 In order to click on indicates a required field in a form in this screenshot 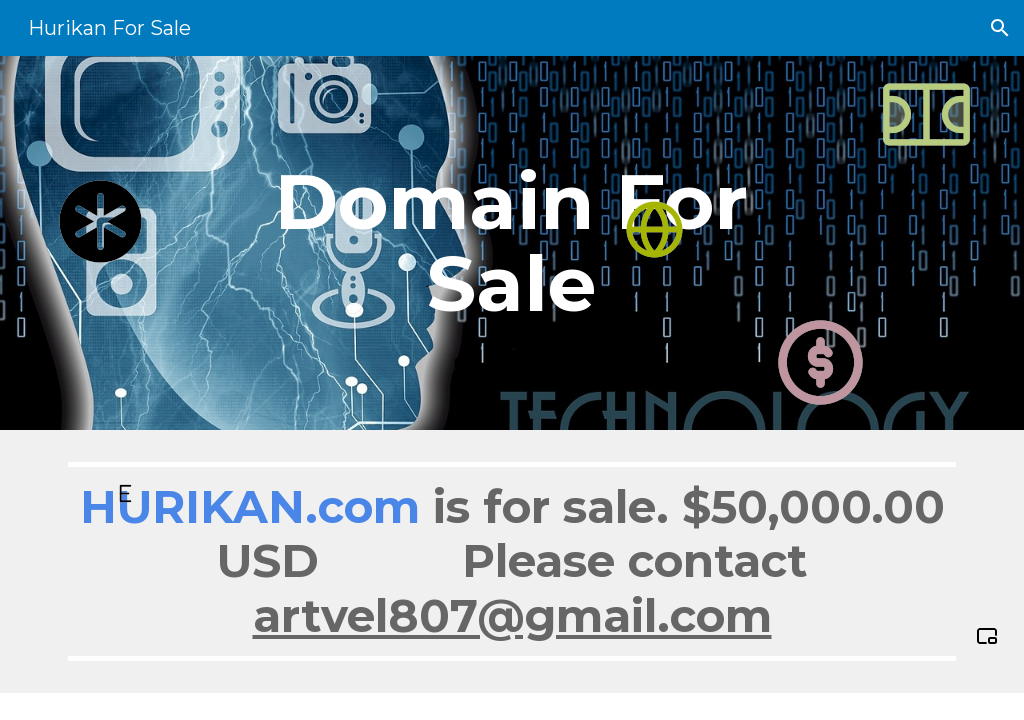, I will do `click(100, 221)`.